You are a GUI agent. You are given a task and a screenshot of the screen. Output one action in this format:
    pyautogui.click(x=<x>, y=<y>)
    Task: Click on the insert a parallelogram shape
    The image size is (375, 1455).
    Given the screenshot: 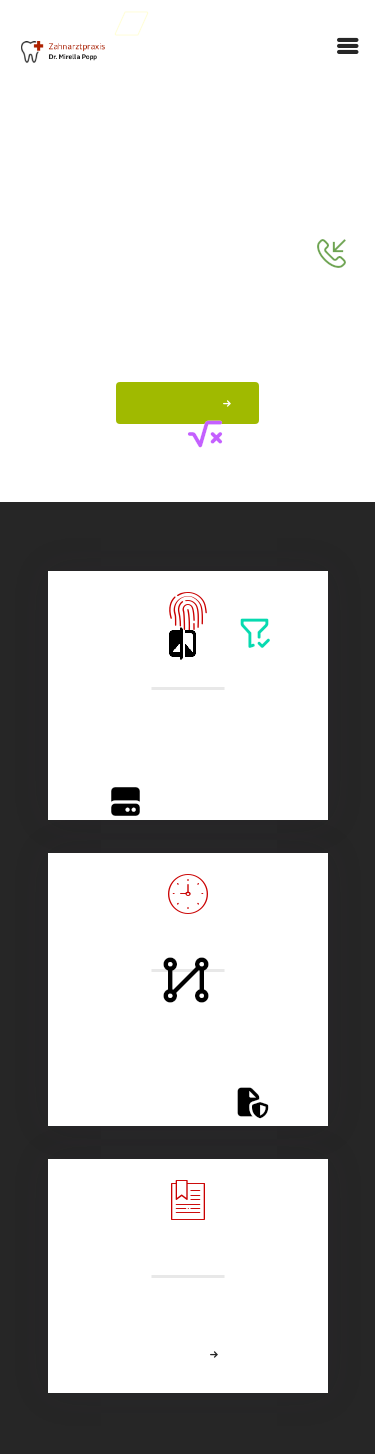 What is the action you would take?
    pyautogui.click(x=131, y=23)
    